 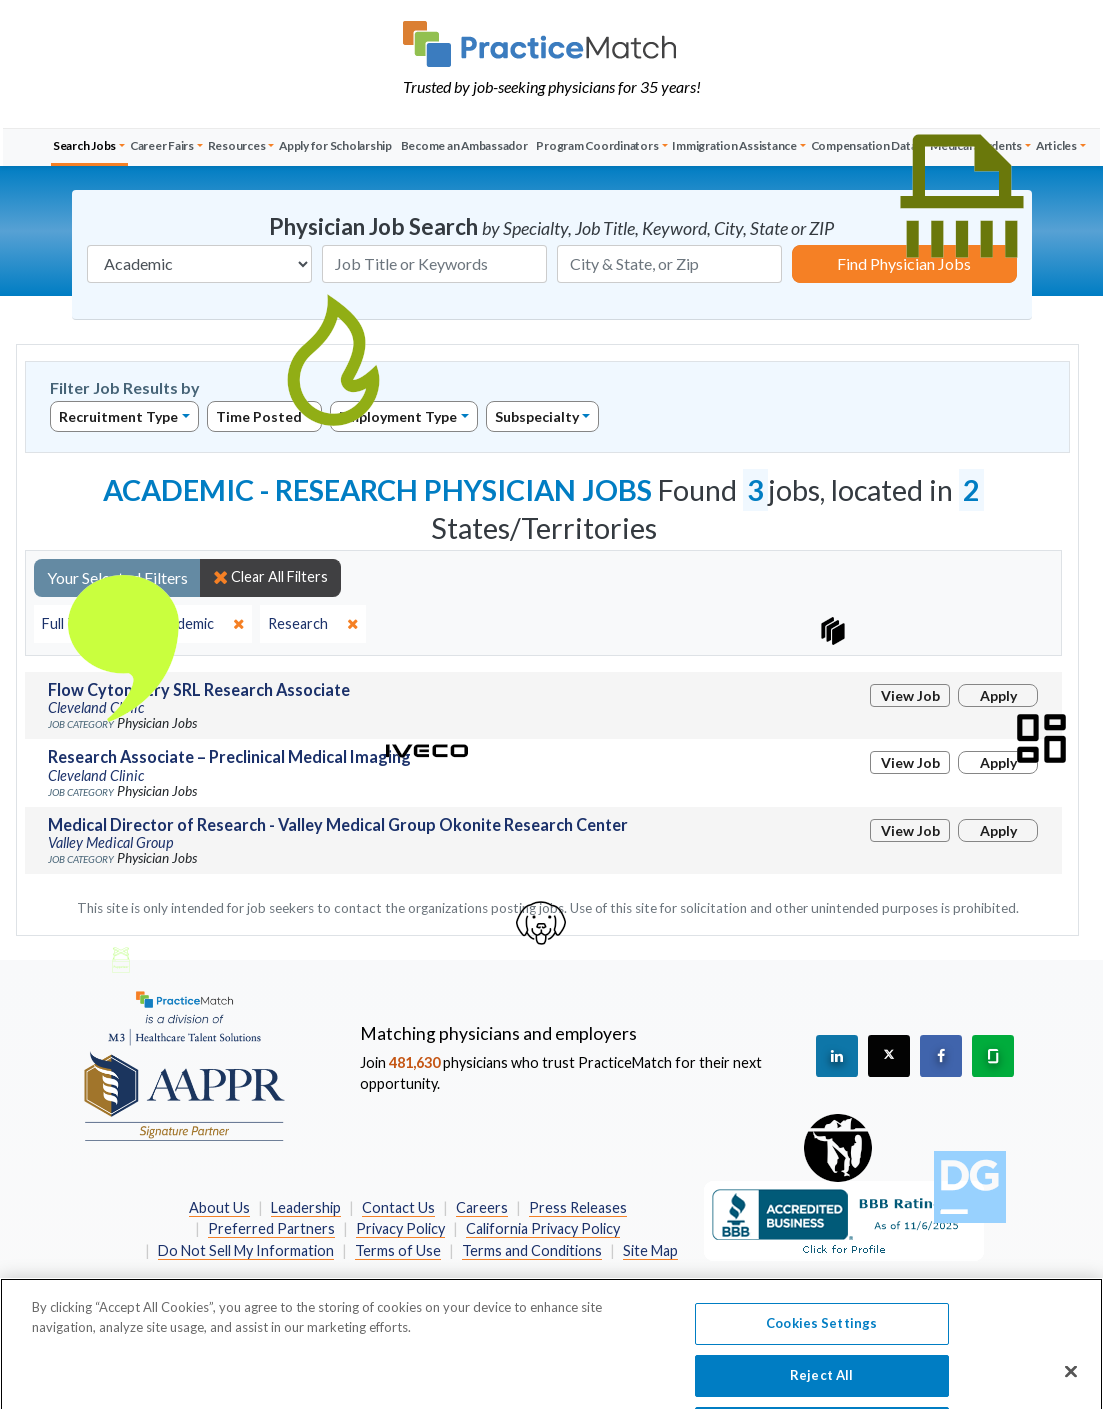 What do you see at coordinates (427, 751) in the screenshot?
I see `Iveco brand logo` at bounding box center [427, 751].